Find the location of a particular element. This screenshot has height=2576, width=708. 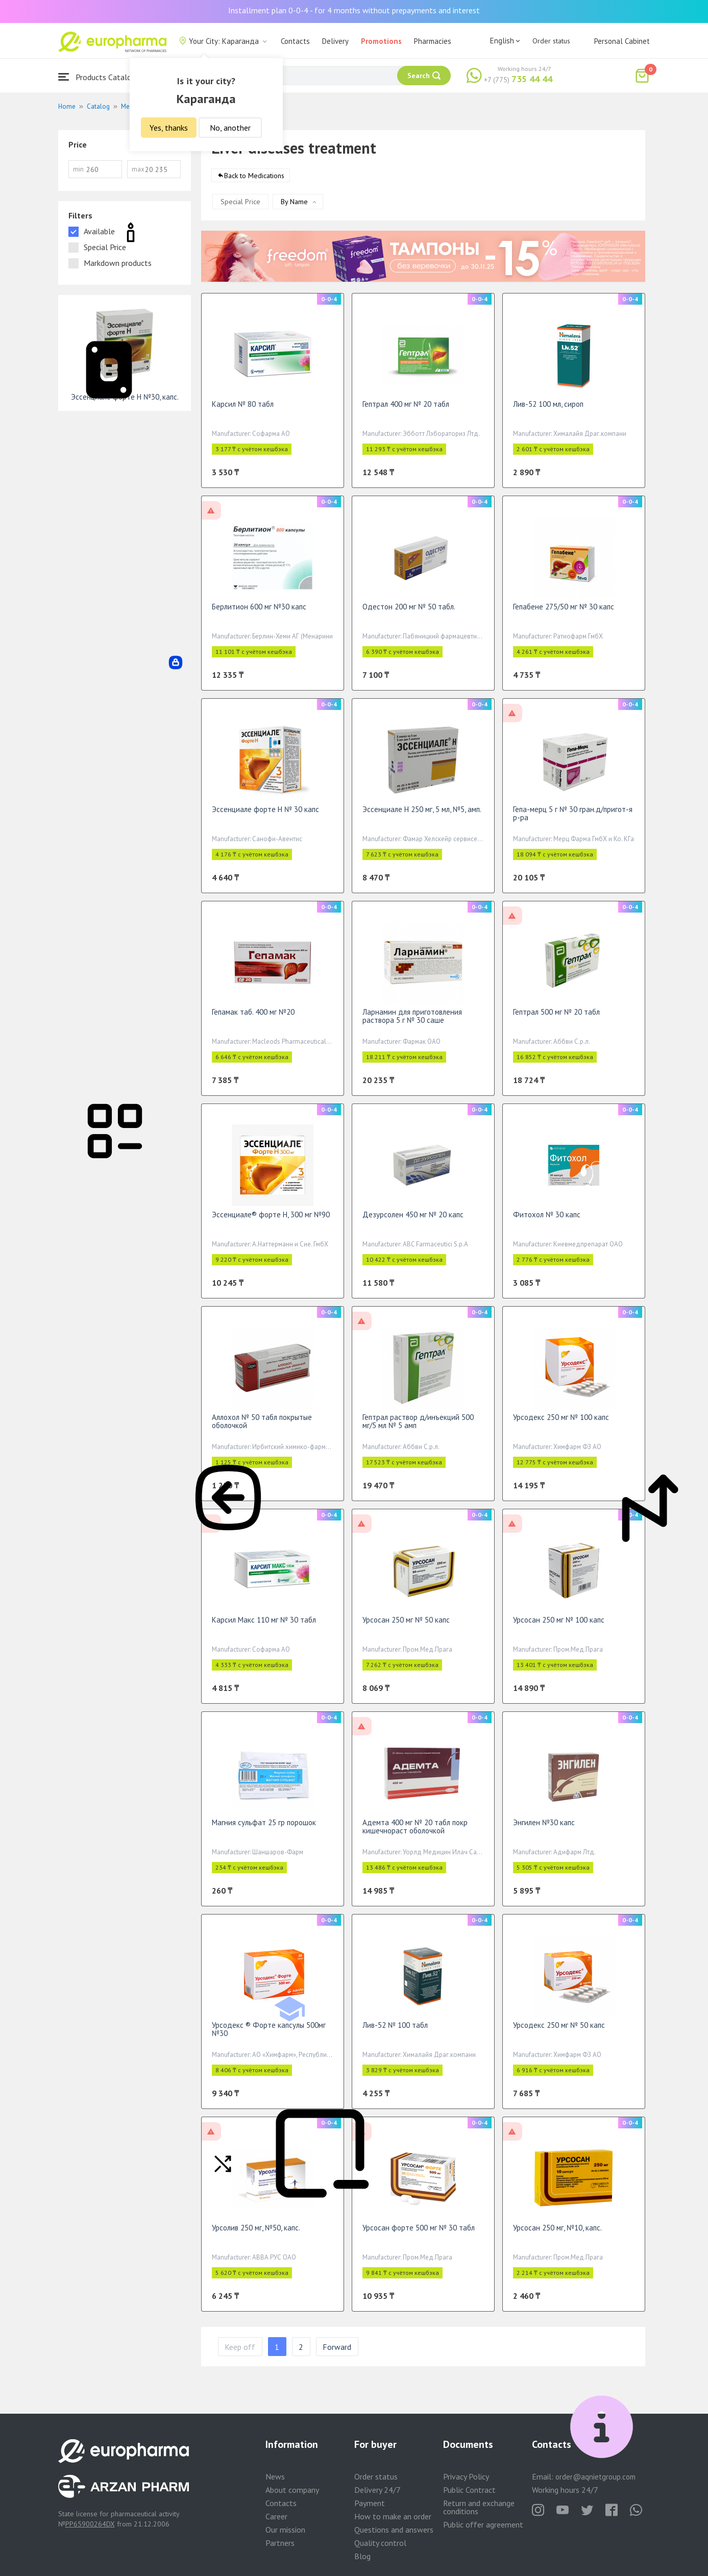

go back to the previous screen is located at coordinates (228, 1498).